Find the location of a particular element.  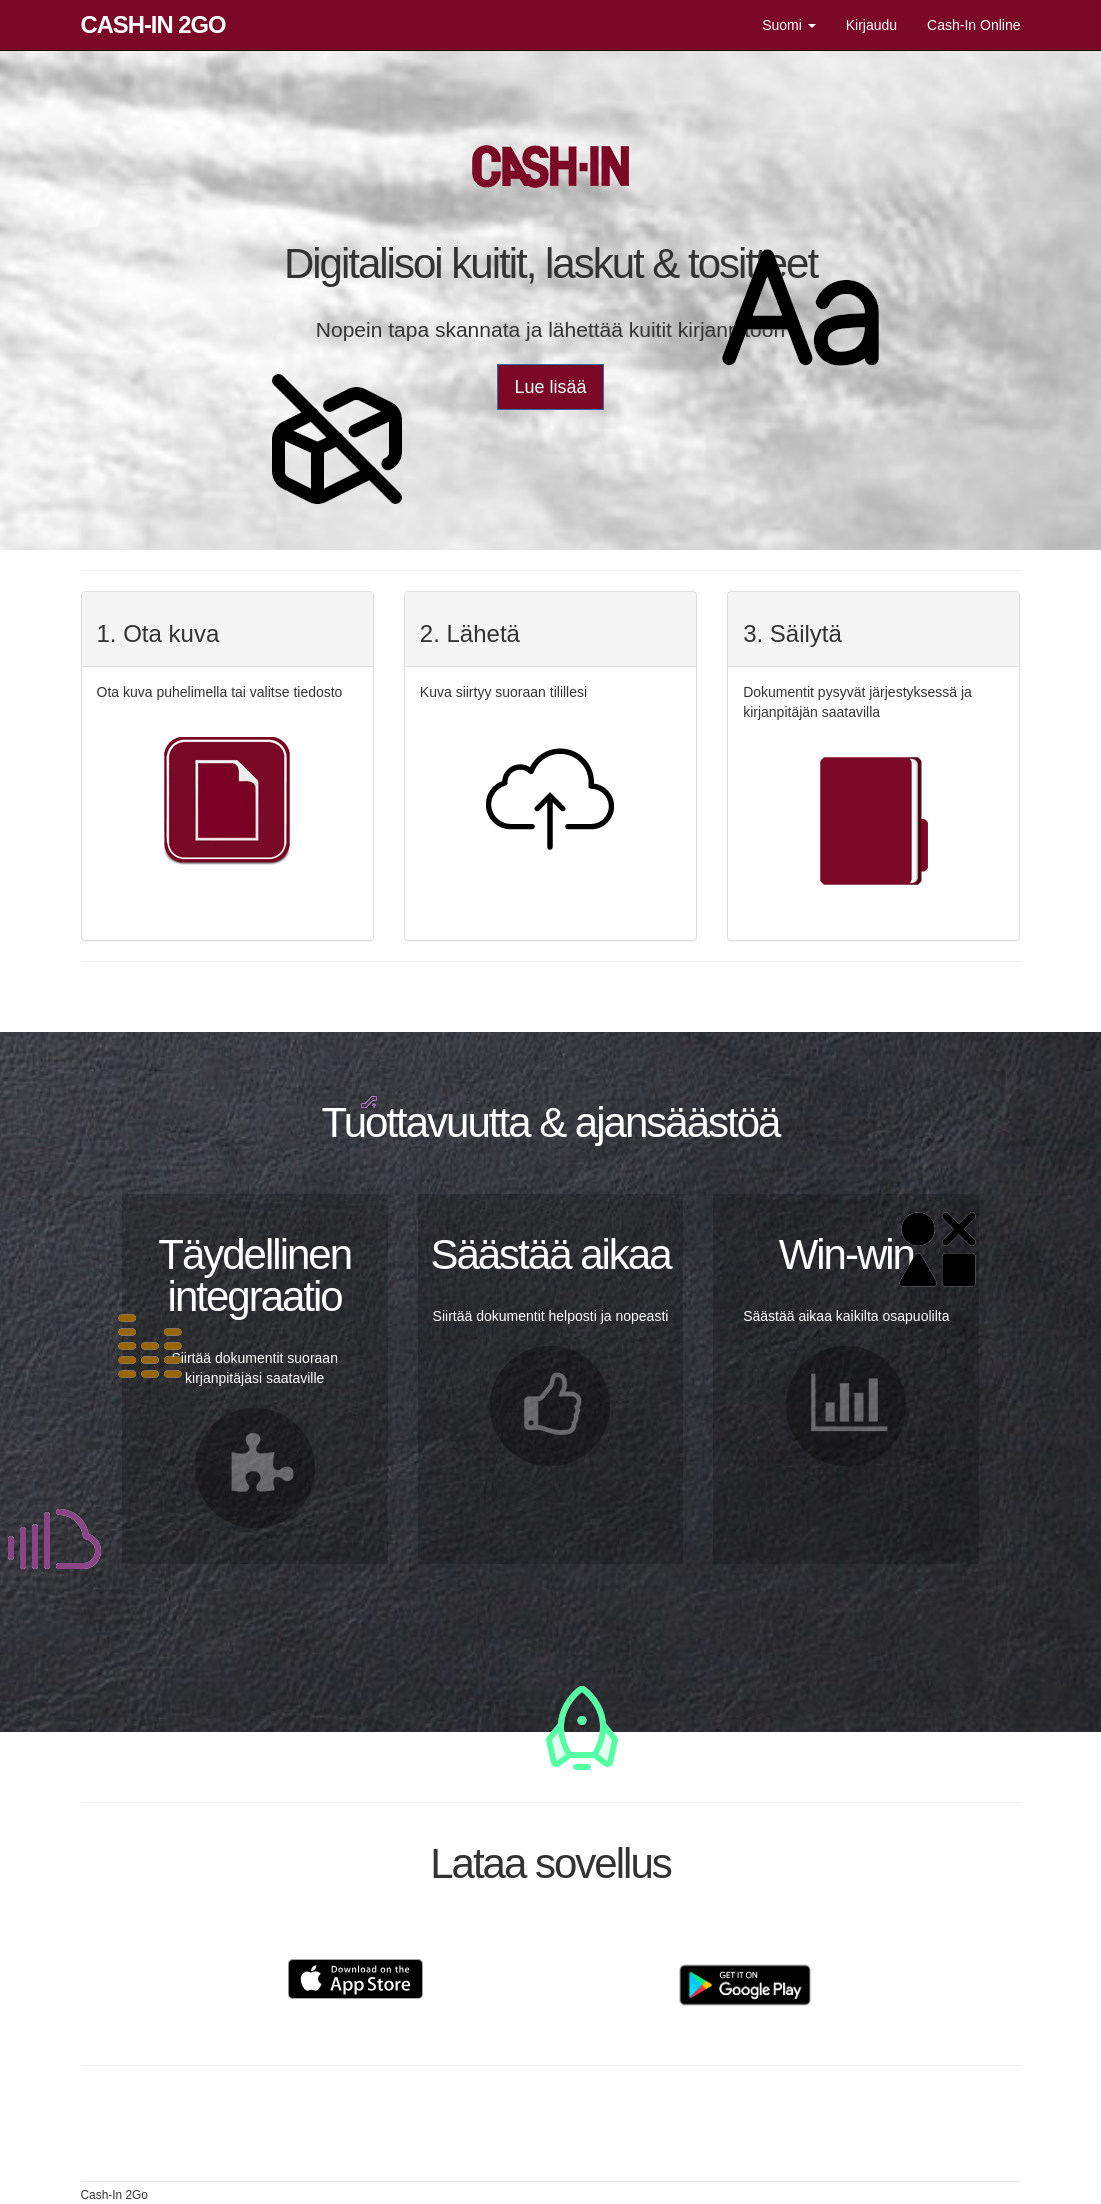

indicates escalator going up is located at coordinates (369, 1102).